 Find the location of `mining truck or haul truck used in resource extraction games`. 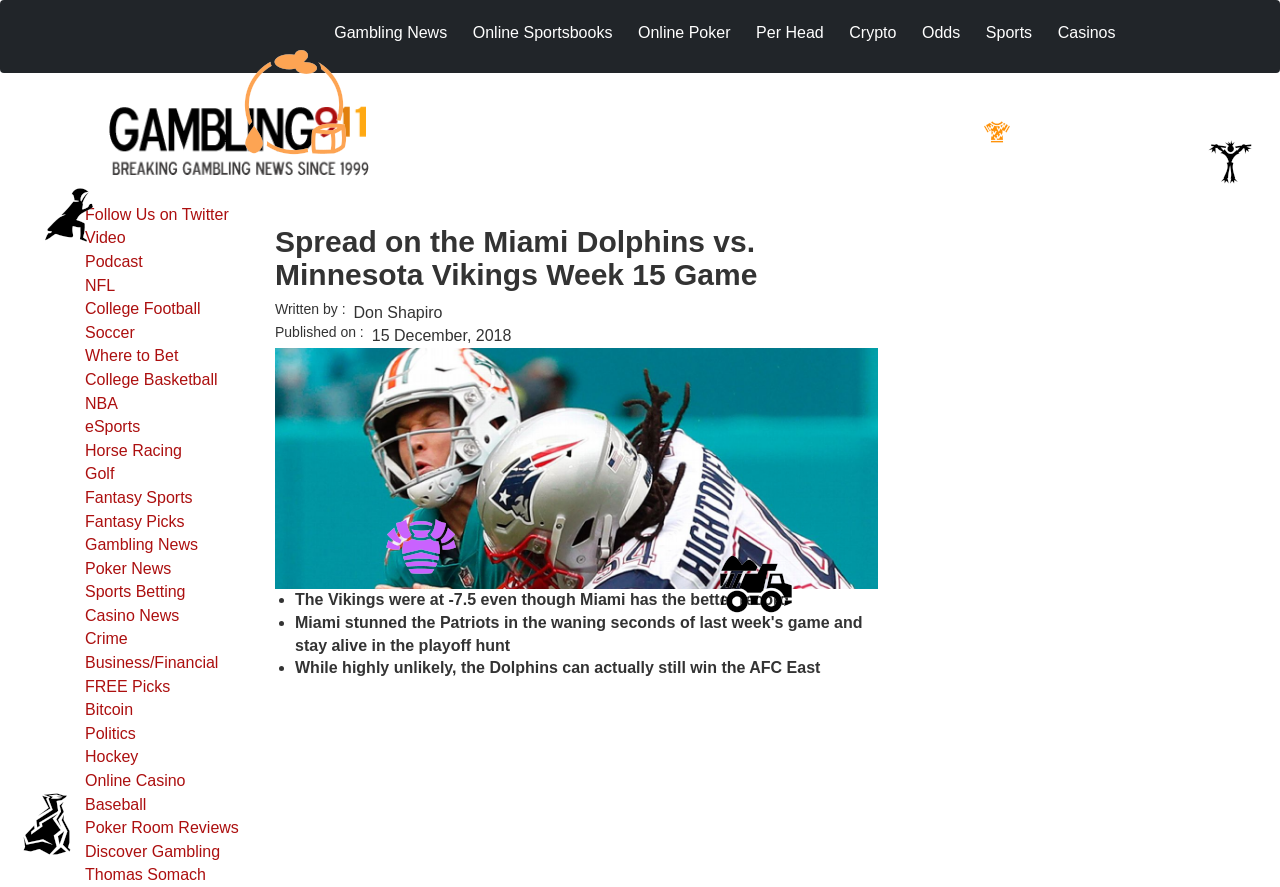

mining truck or haul truck used in resource extraction games is located at coordinates (756, 584).